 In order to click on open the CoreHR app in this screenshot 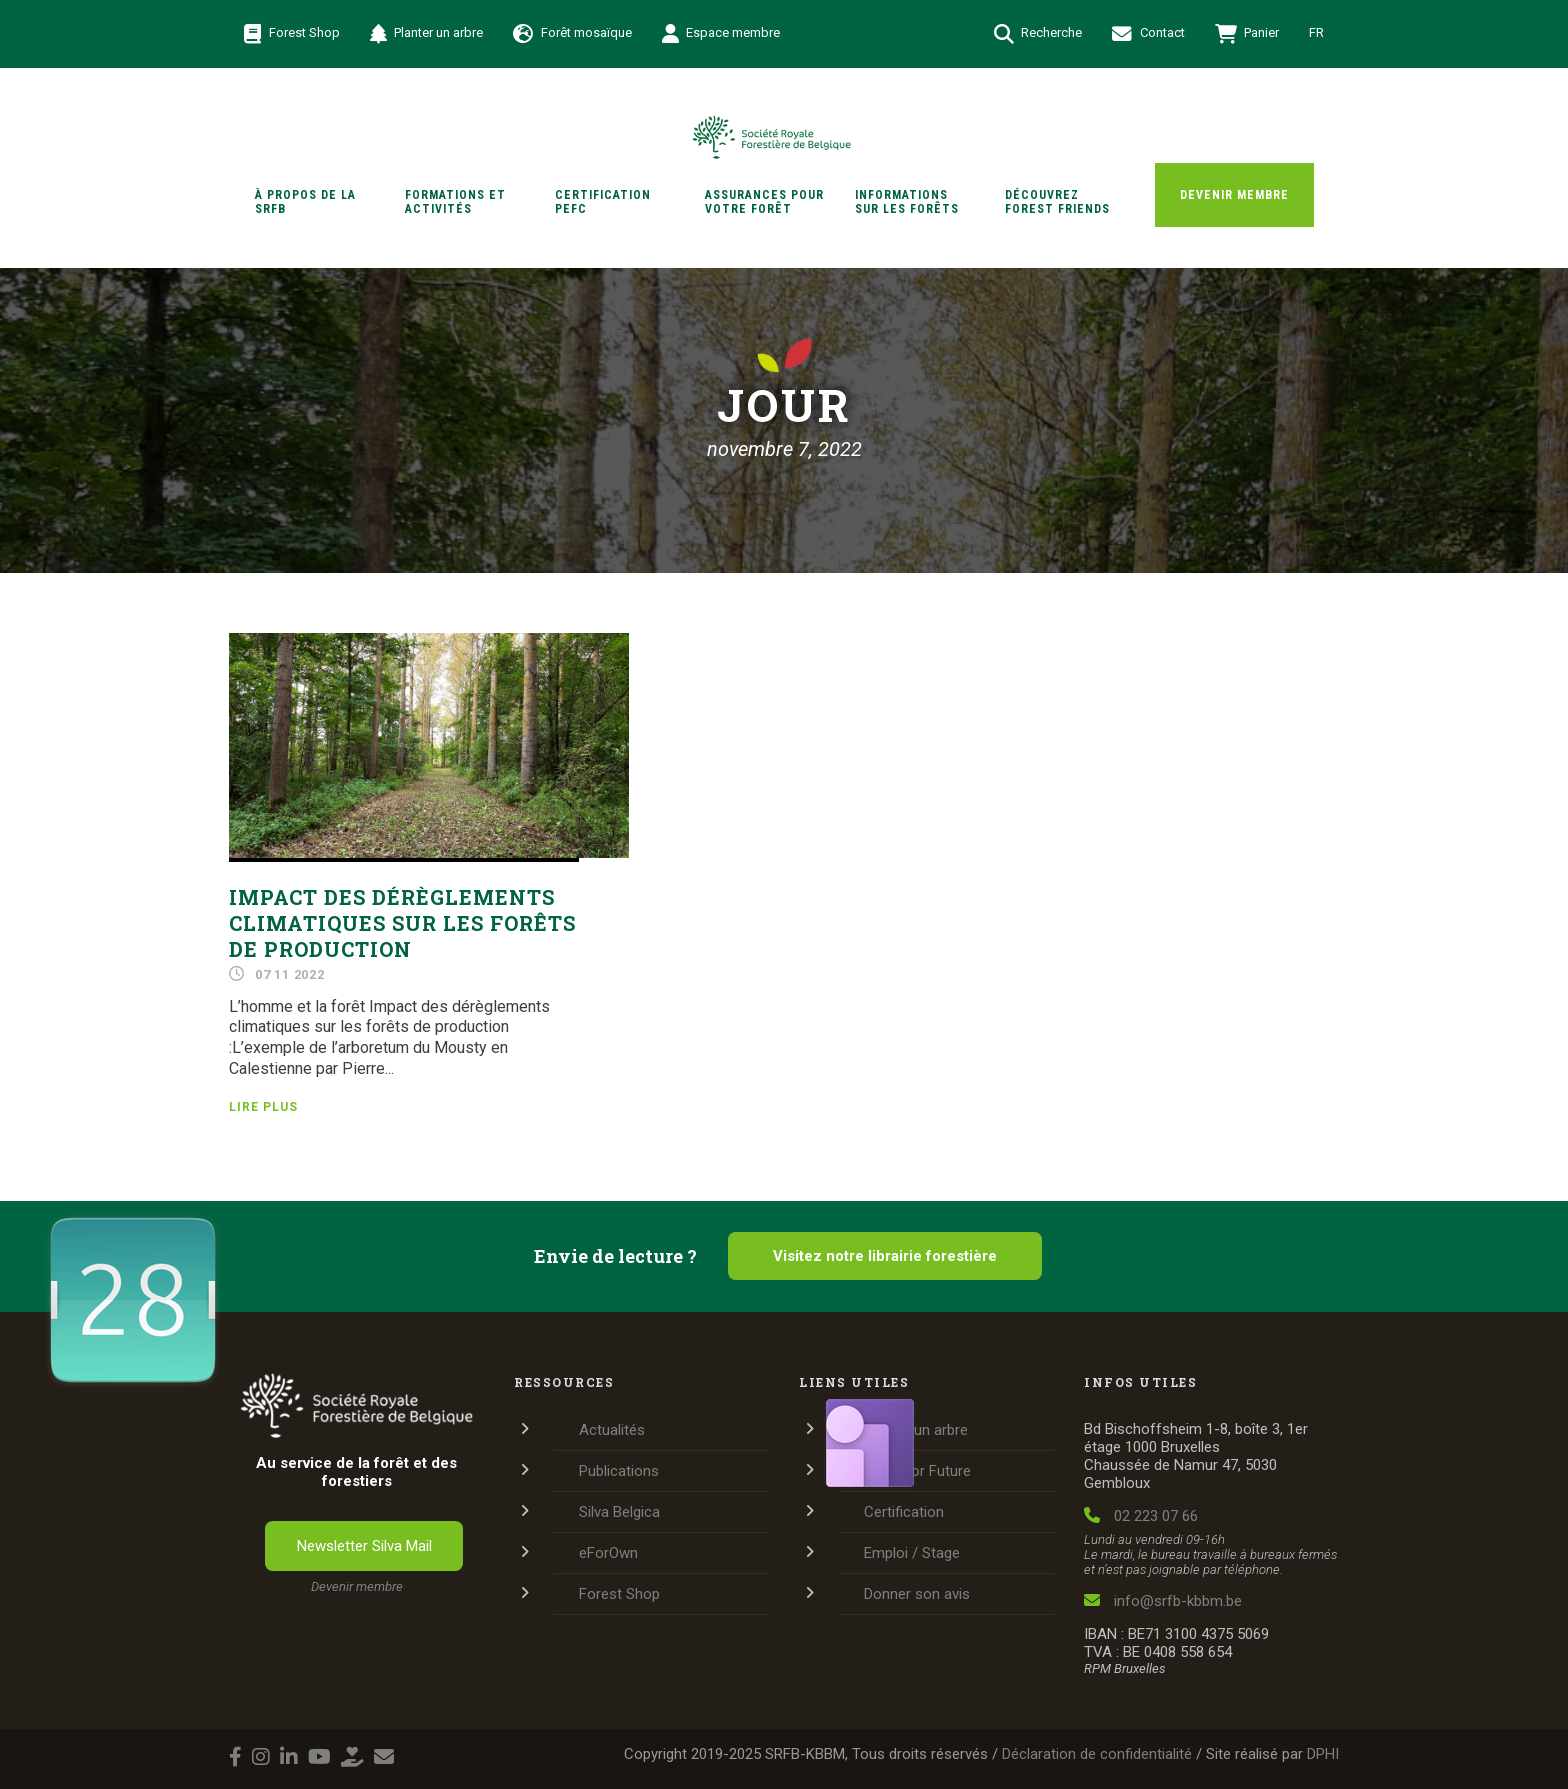, I will do `click(870, 1443)`.